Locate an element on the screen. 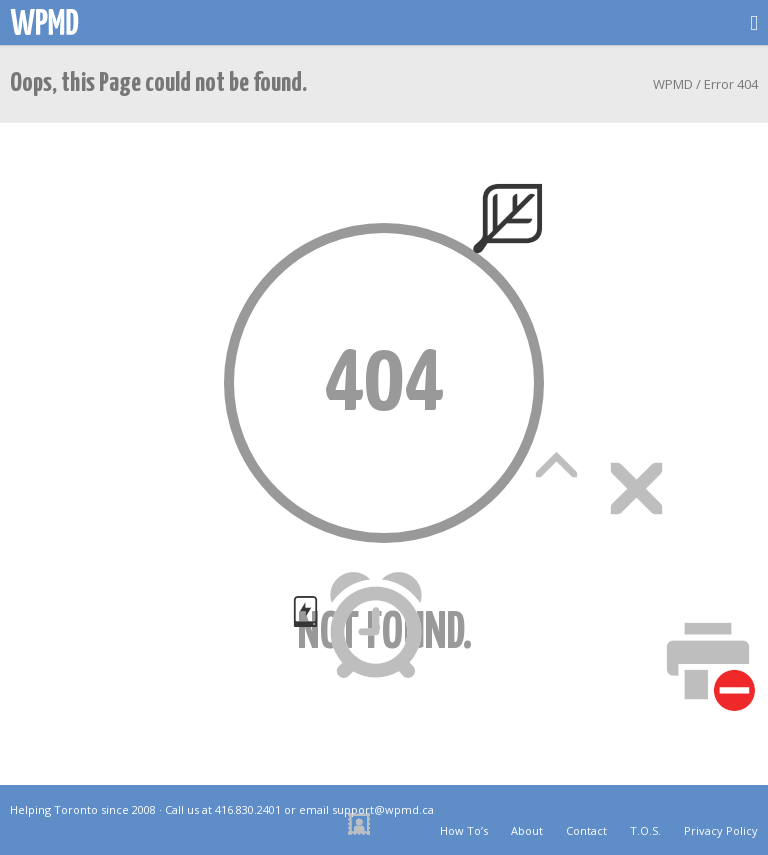 The height and width of the screenshot is (855, 768). indicates an active alarm is set is located at coordinates (379, 621).